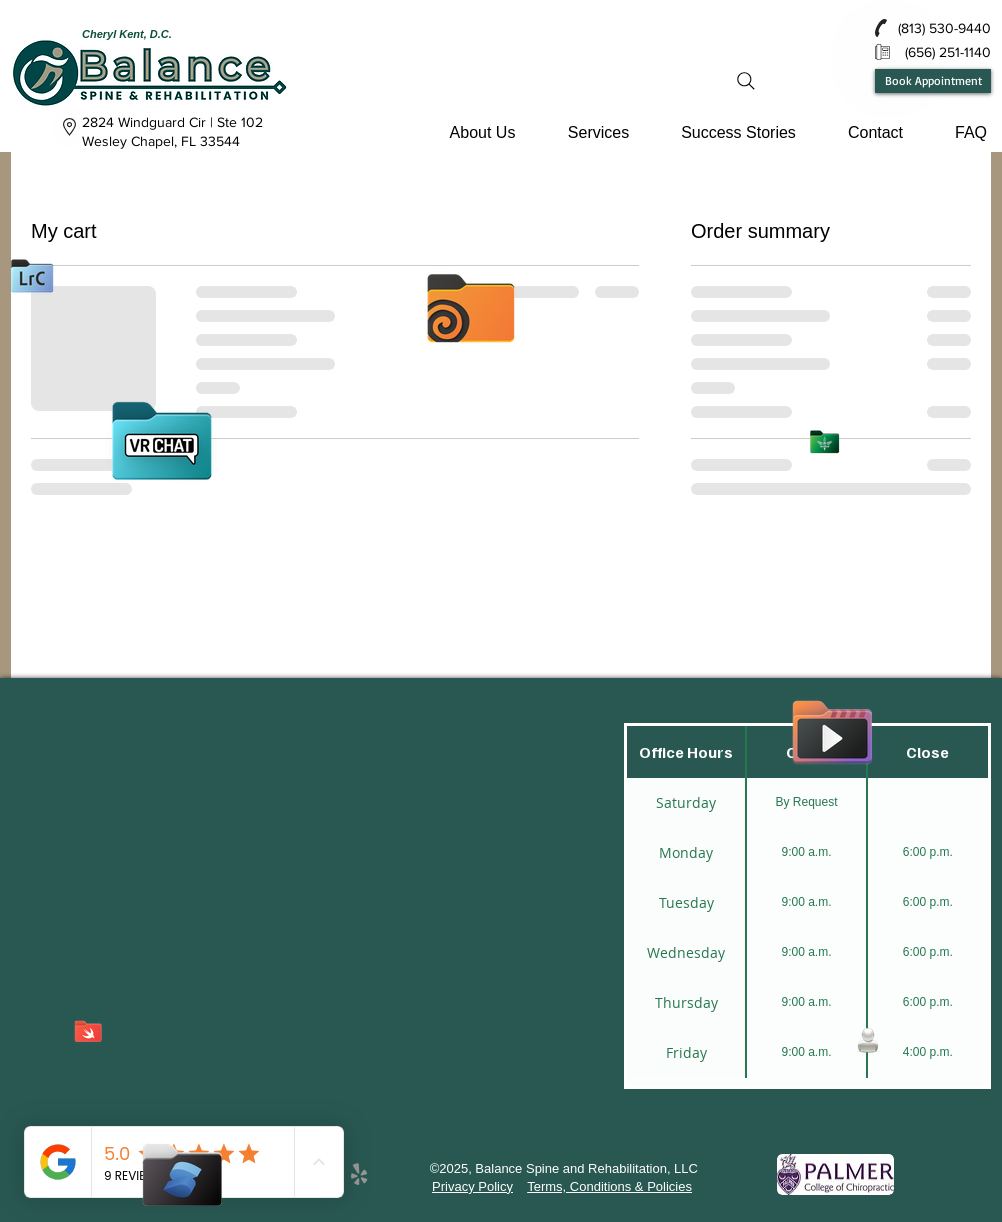  What do you see at coordinates (868, 1041) in the screenshot?
I see `default user profile placeholder` at bounding box center [868, 1041].